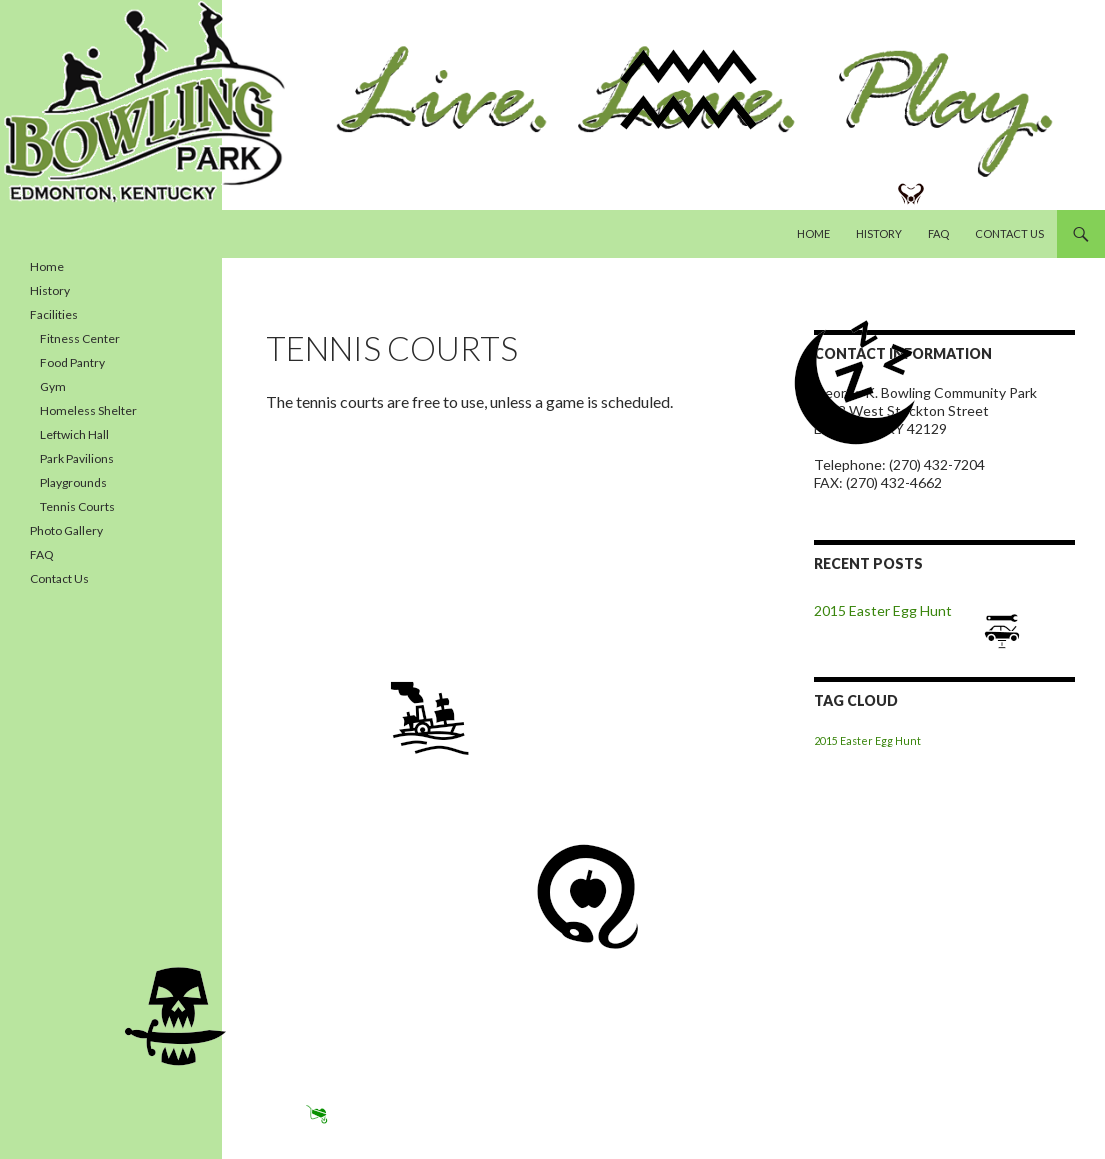  Describe the element at coordinates (688, 89) in the screenshot. I see `represents the aquarius zodiac sign` at that location.